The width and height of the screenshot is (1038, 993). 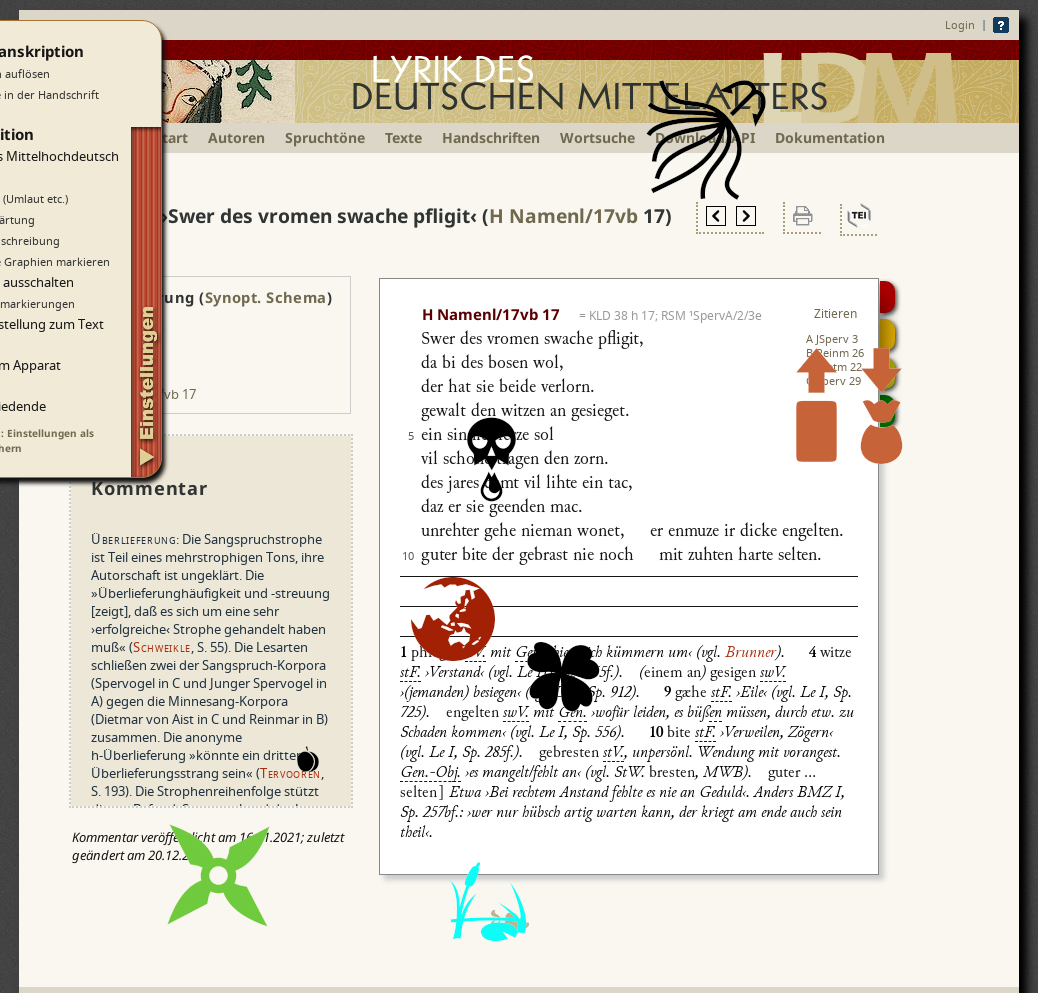 I want to click on select ninja or stealth character class, so click(x=218, y=875).